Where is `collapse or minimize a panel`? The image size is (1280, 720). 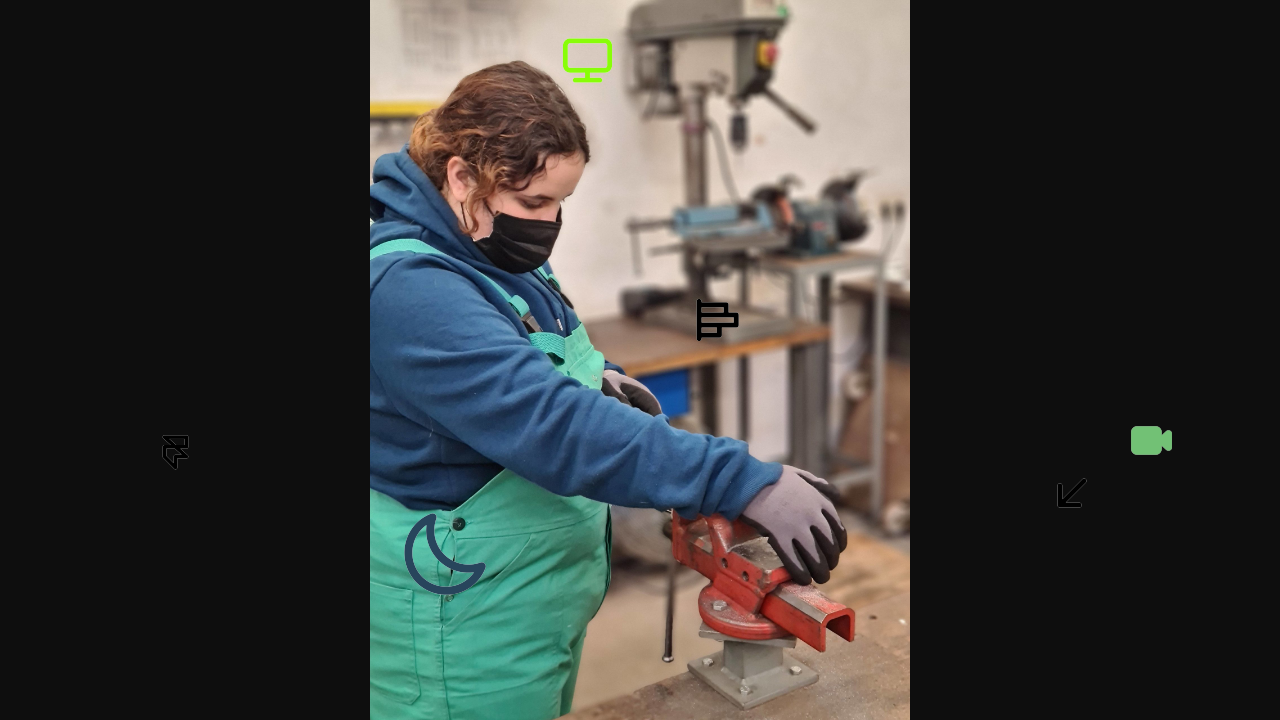 collapse or minimize a panel is located at coordinates (1072, 493).